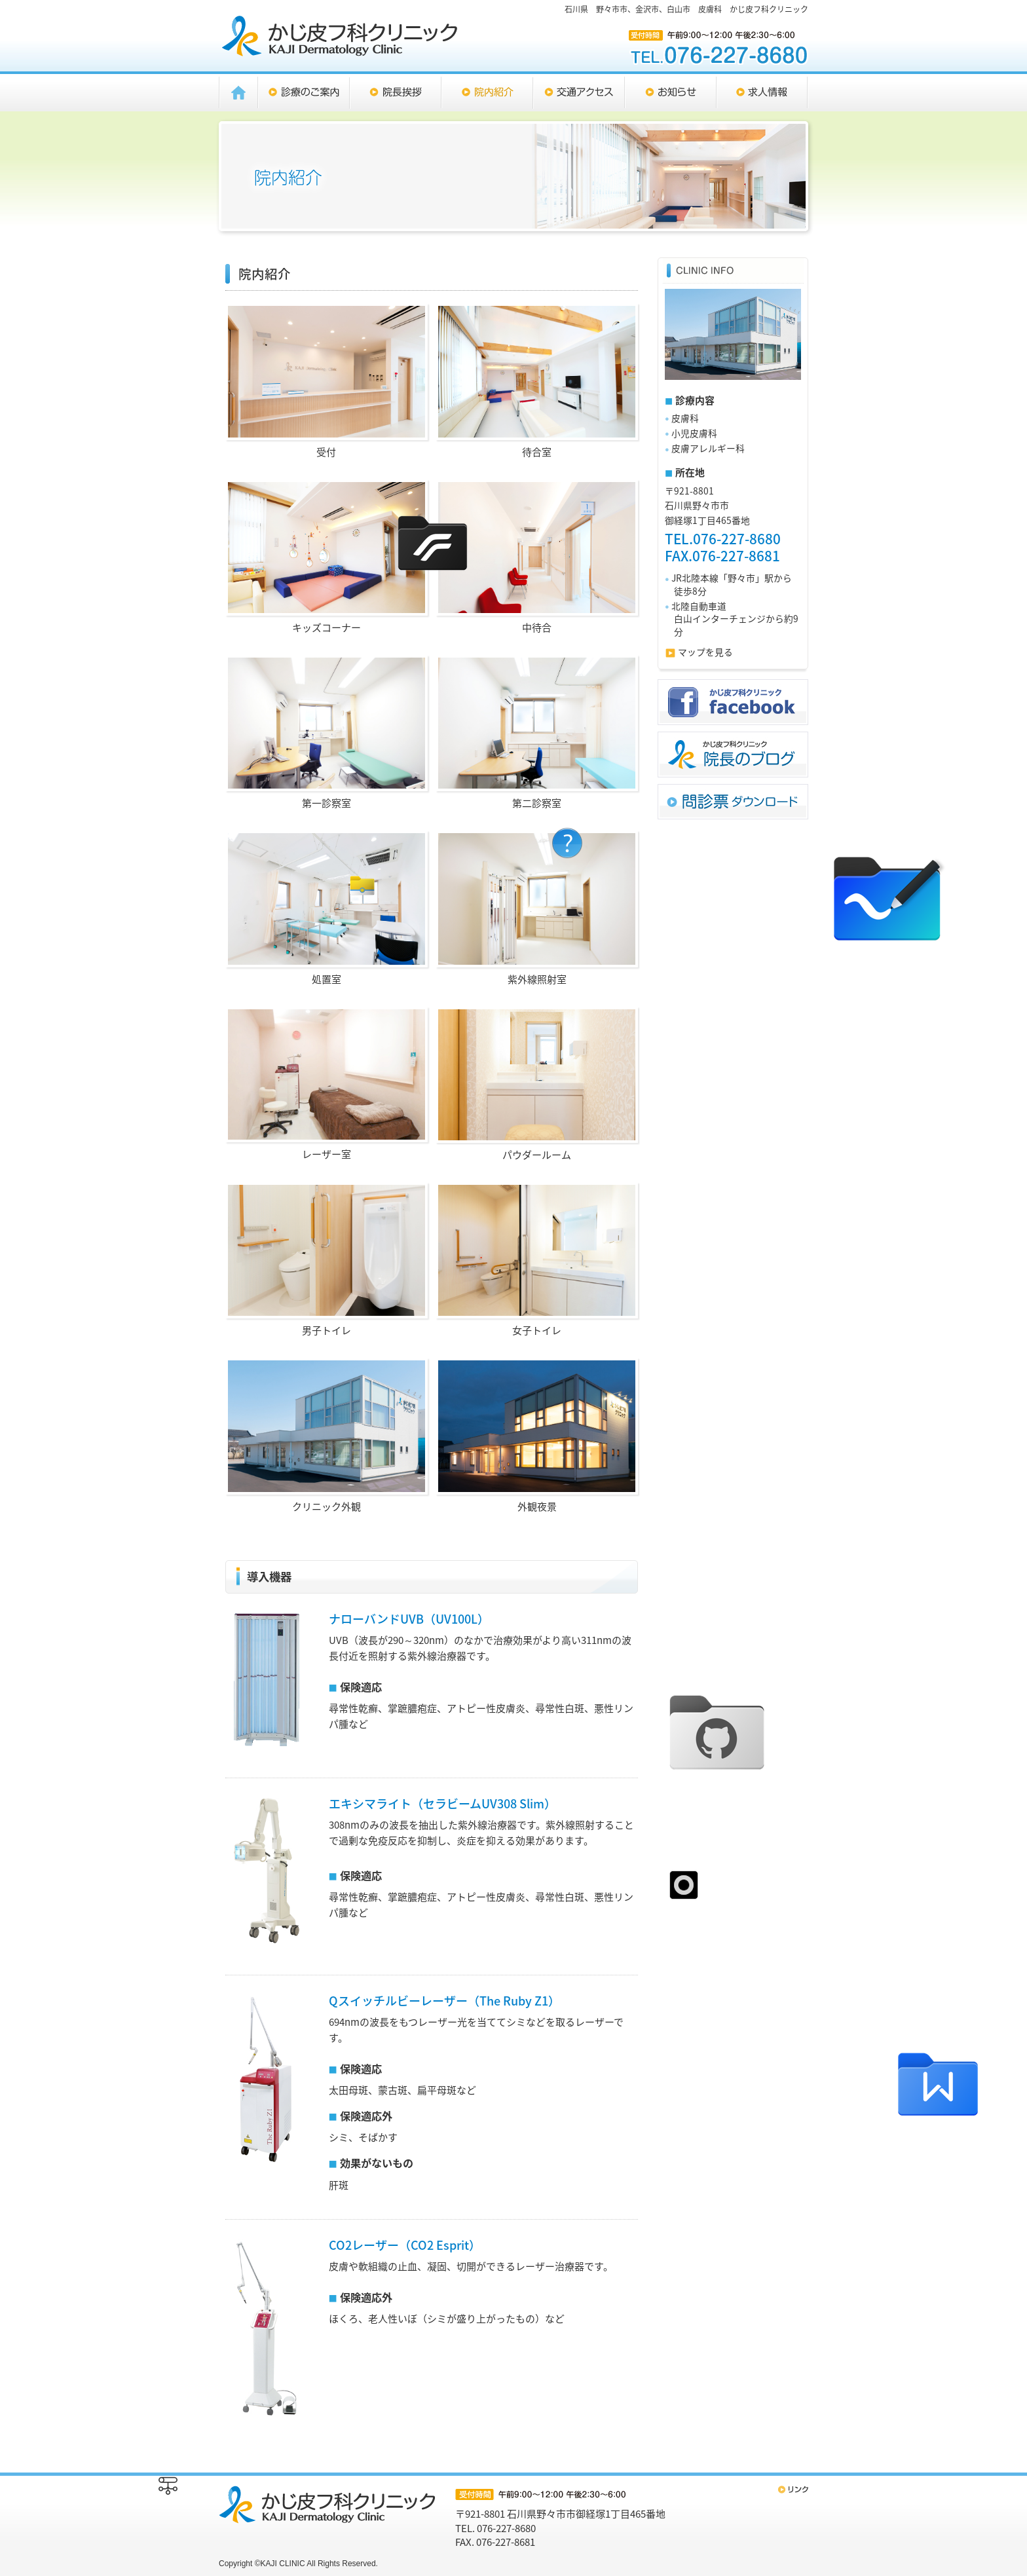 The height and width of the screenshot is (2576, 1027). What do you see at coordinates (717, 1735) in the screenshot?
I see `open github repository folder` at bounding box center [717, 1735].